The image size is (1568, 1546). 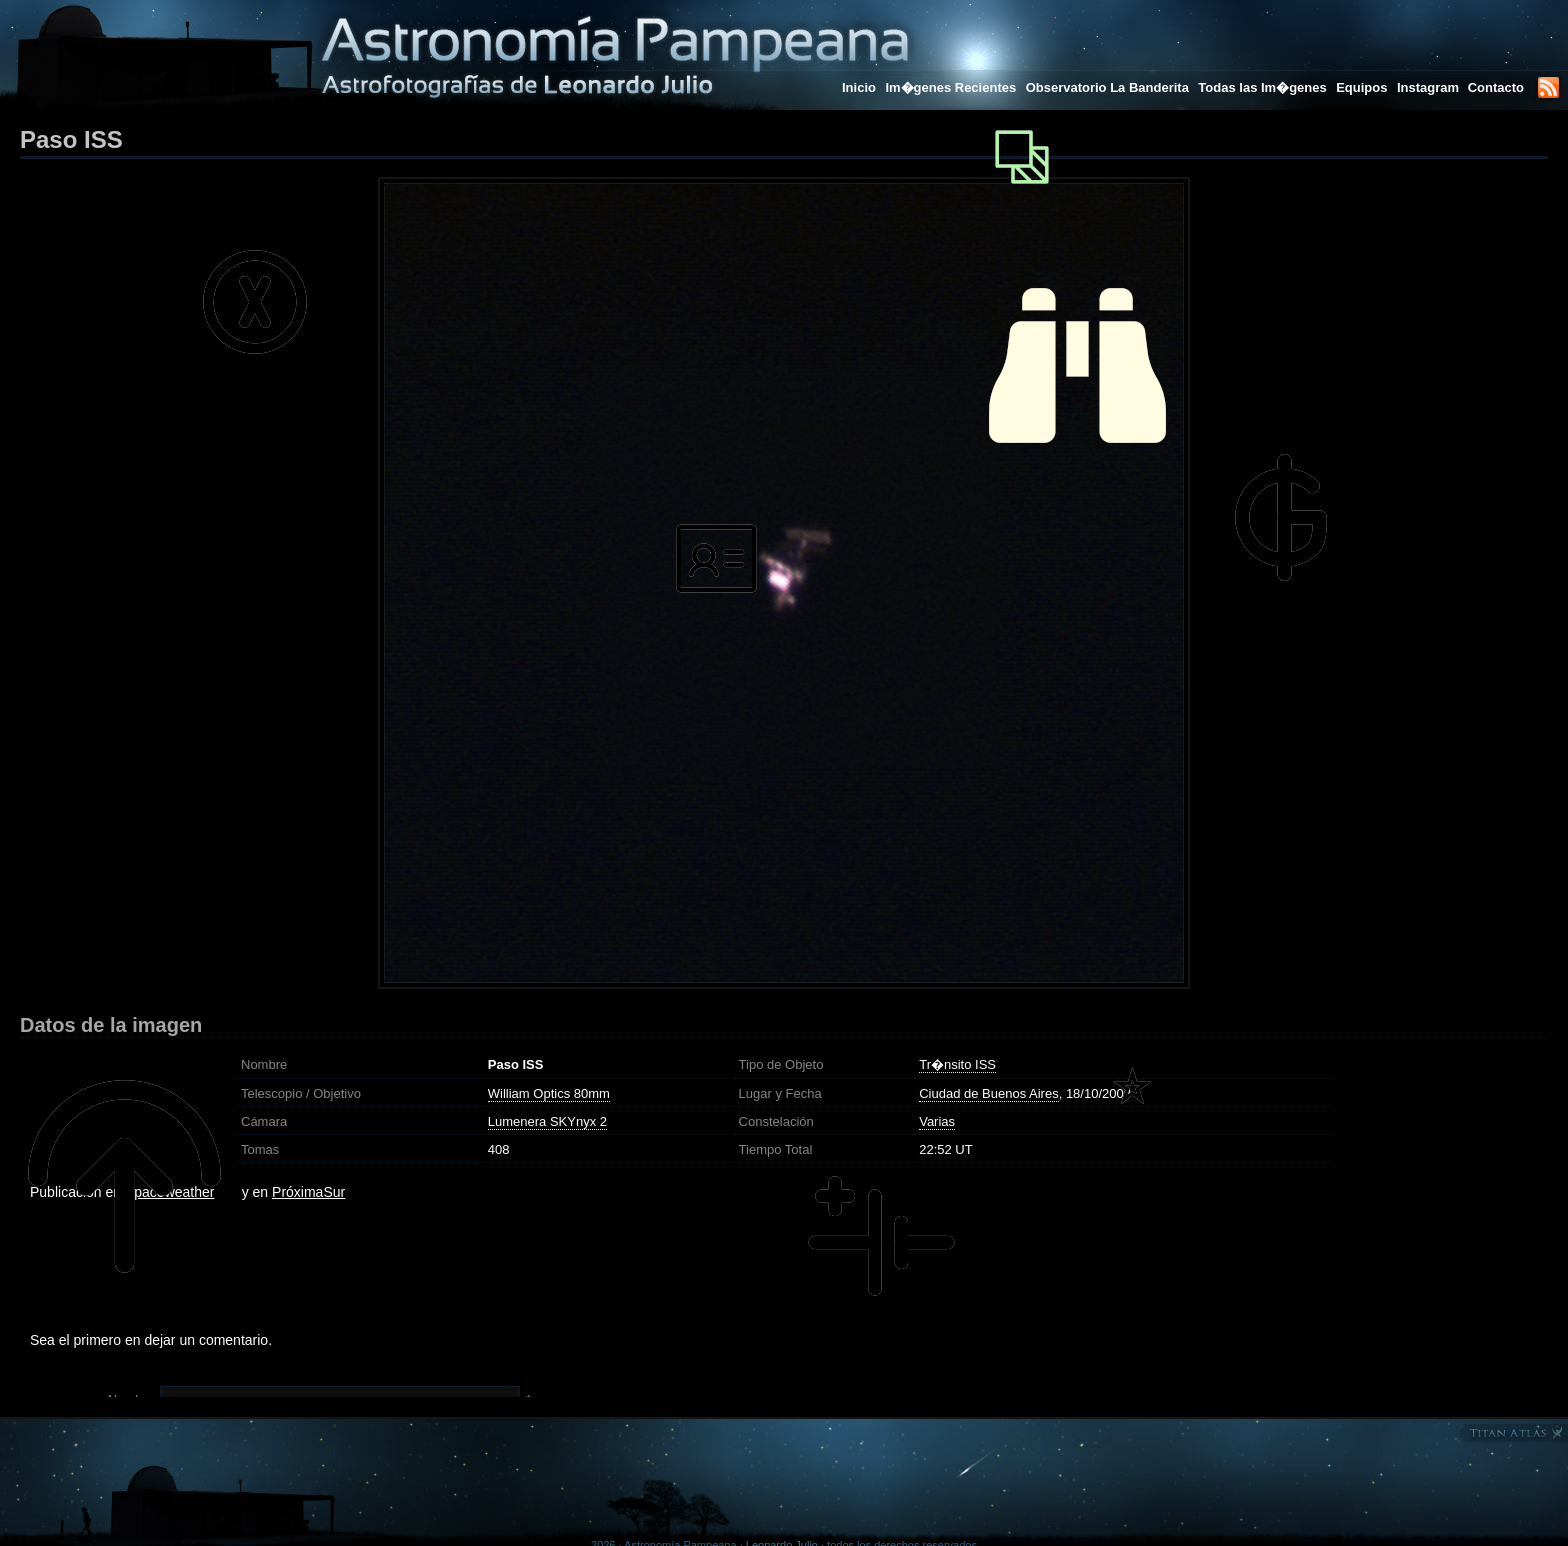 I want to click on add a new cell to the circuit diagram, so click(x=881, y=1242).